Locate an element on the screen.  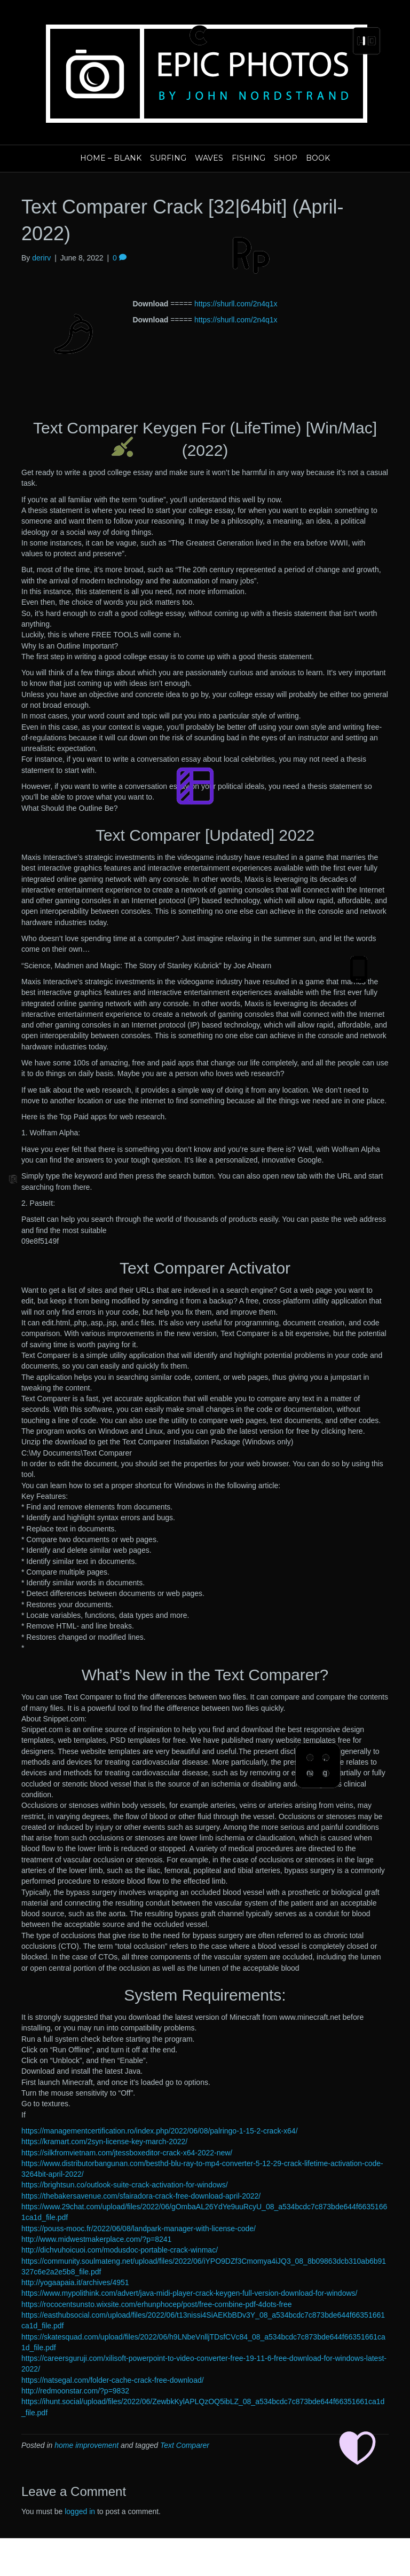
indicates spicy or hot food items is located at coordinates (75, 335).